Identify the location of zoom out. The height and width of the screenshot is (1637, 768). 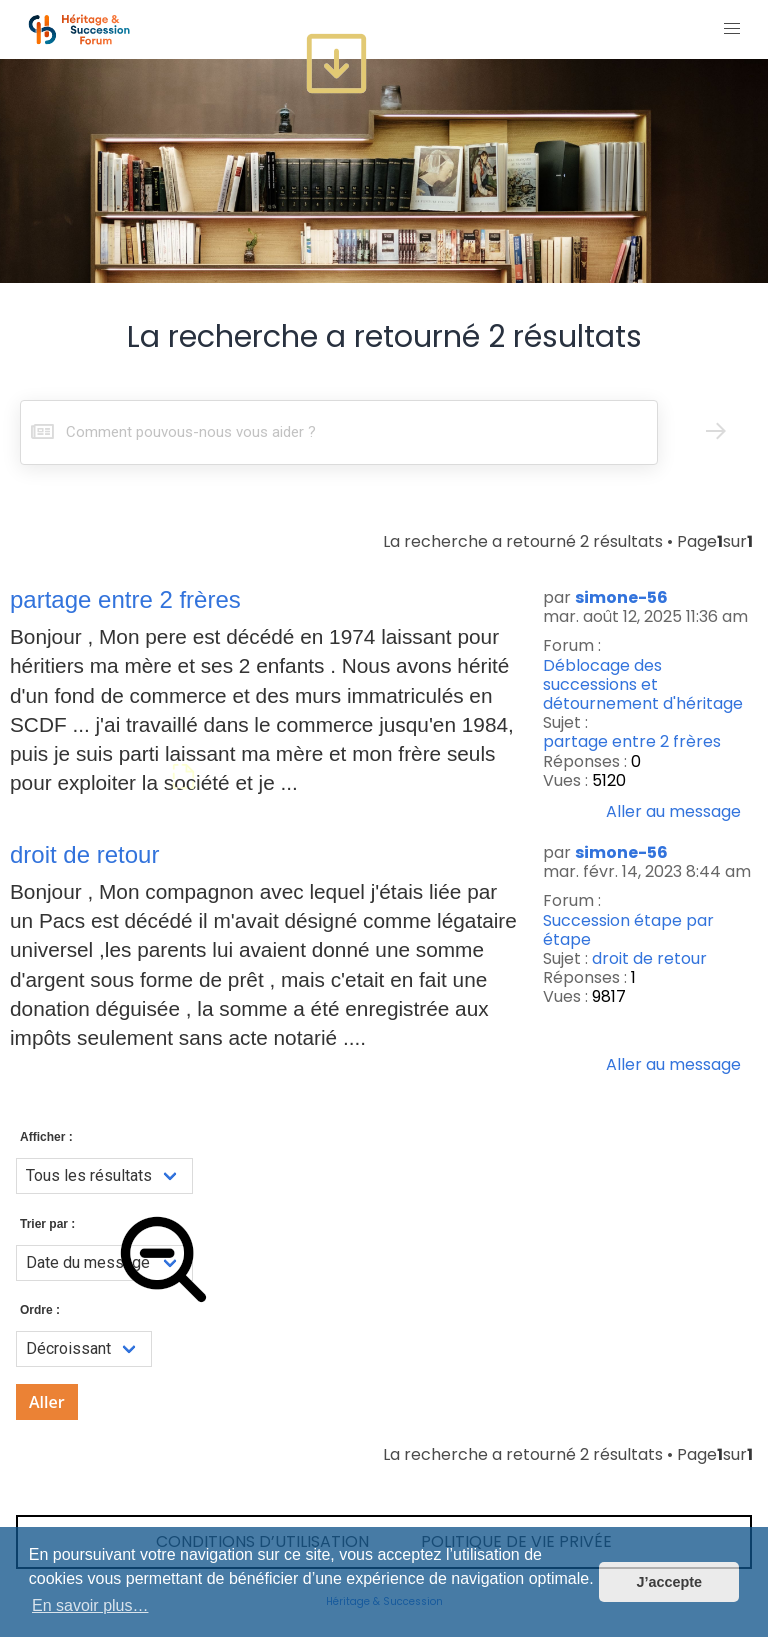
(163, 1259).